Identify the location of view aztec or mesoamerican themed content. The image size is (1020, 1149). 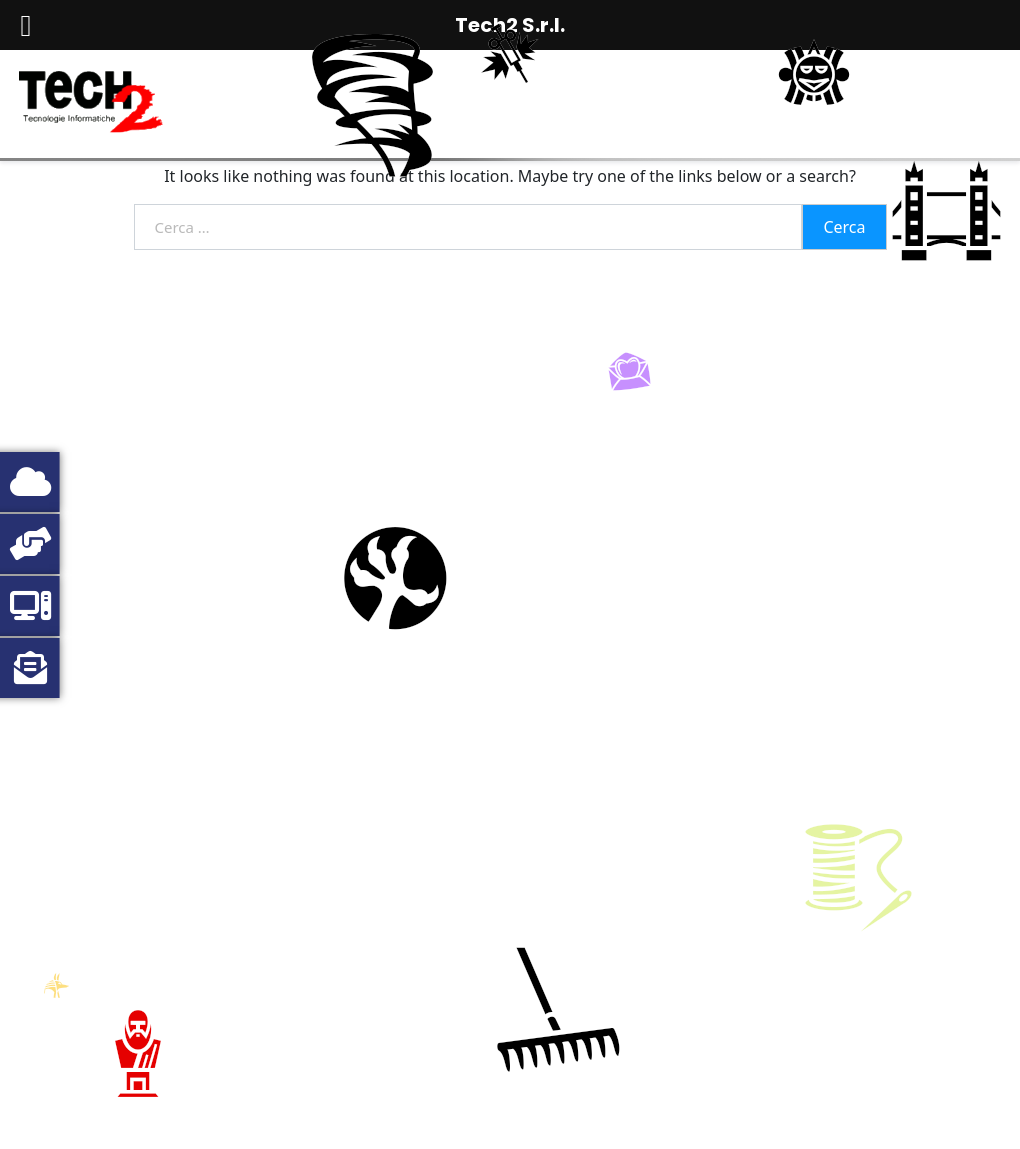
(814, 72).